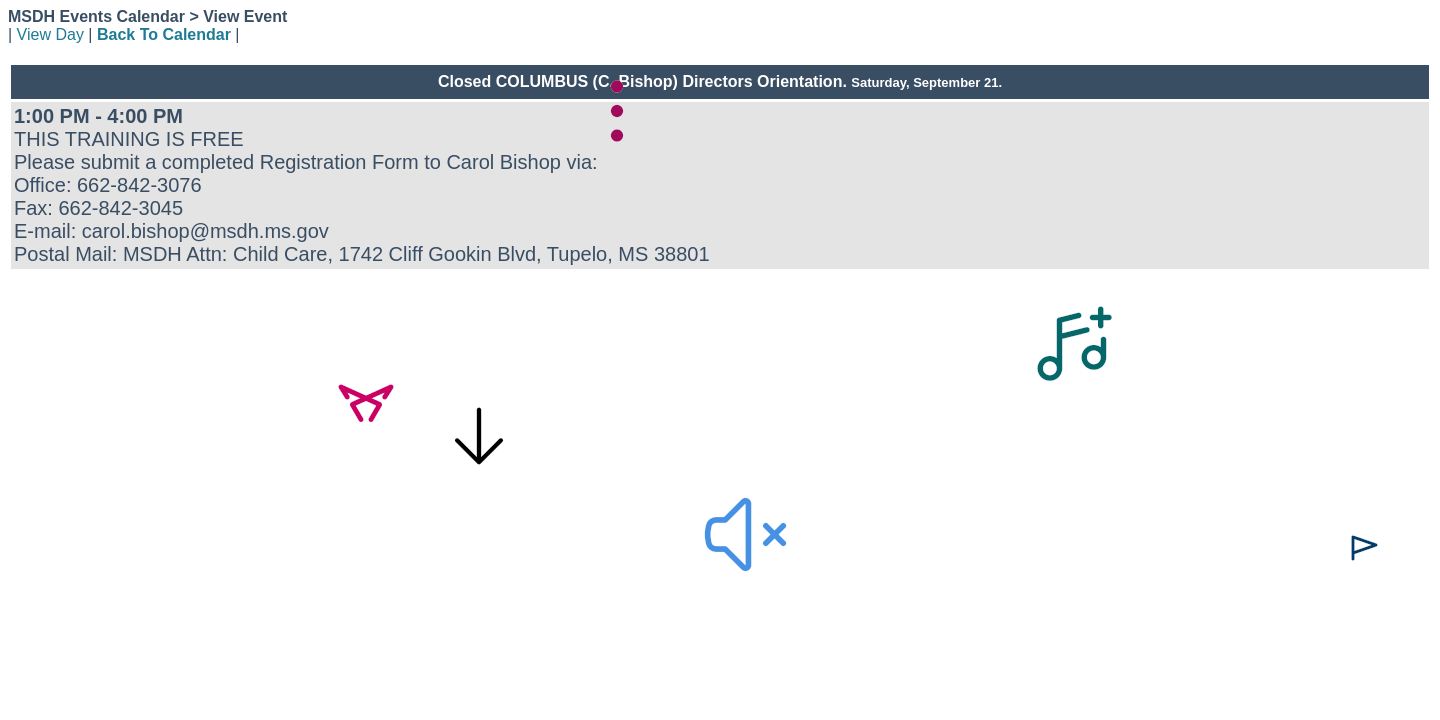  What do you see at coordinates (617, 111) in the screenshot?
I see `open more options menu` at bounding box center [617, 111].